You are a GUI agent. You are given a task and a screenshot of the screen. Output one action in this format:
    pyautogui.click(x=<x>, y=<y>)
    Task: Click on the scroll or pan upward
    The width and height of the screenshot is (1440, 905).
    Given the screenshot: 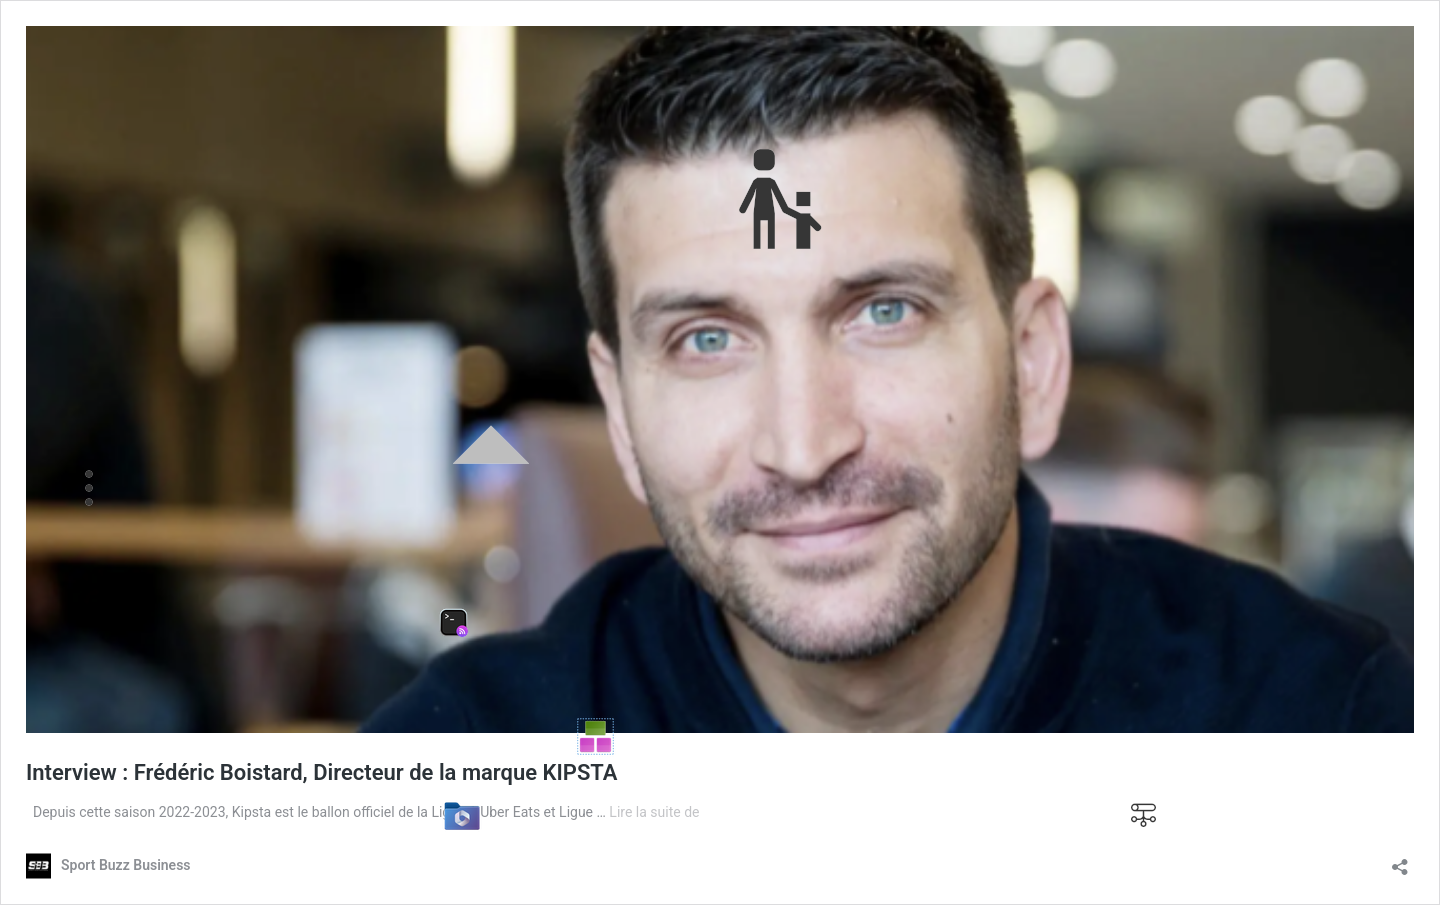 What is the action you would take?
    pyautogui.click(x=491, y=448)
    